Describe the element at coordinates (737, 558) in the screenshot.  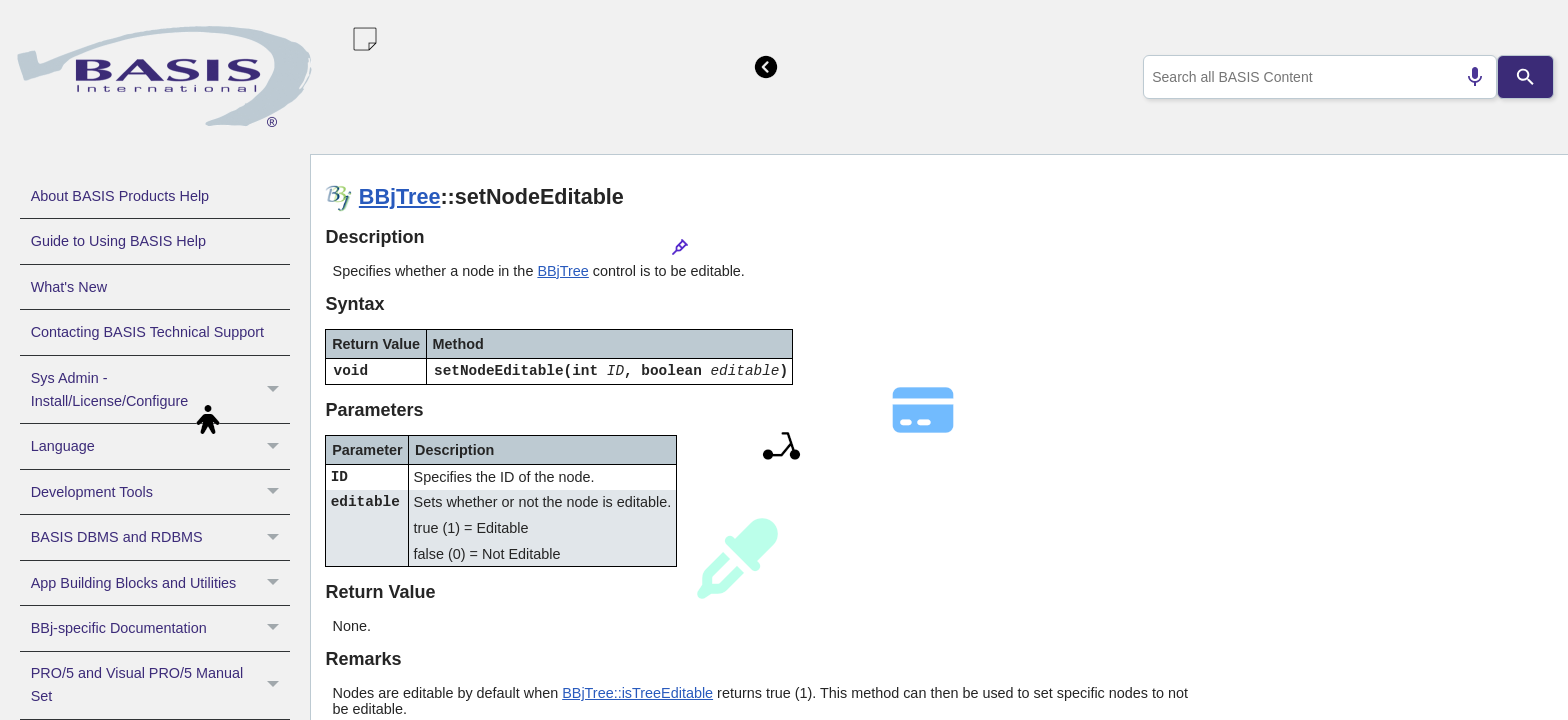
I see `select a color from the canvas` at that location.